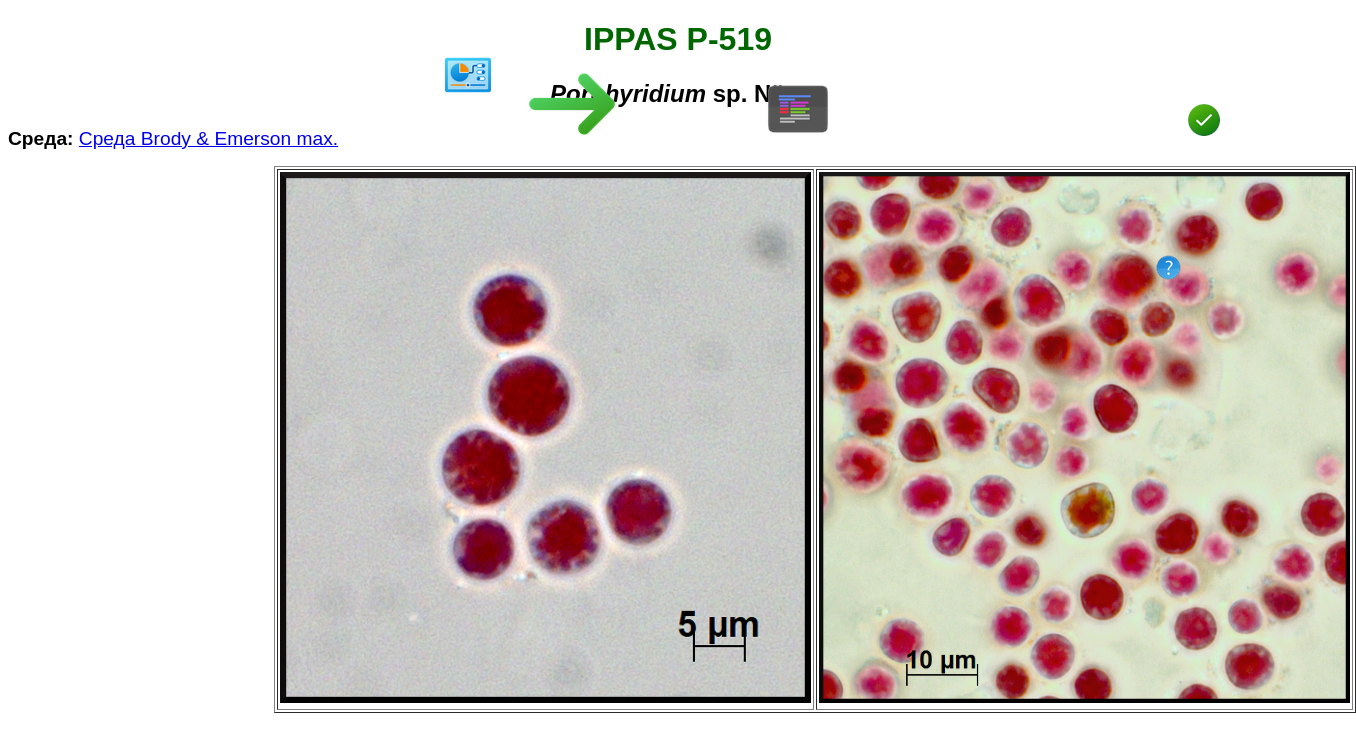 The width and height of the screenshot is (1356, 729). I want to click on open the software development environment, so click(798, 109).